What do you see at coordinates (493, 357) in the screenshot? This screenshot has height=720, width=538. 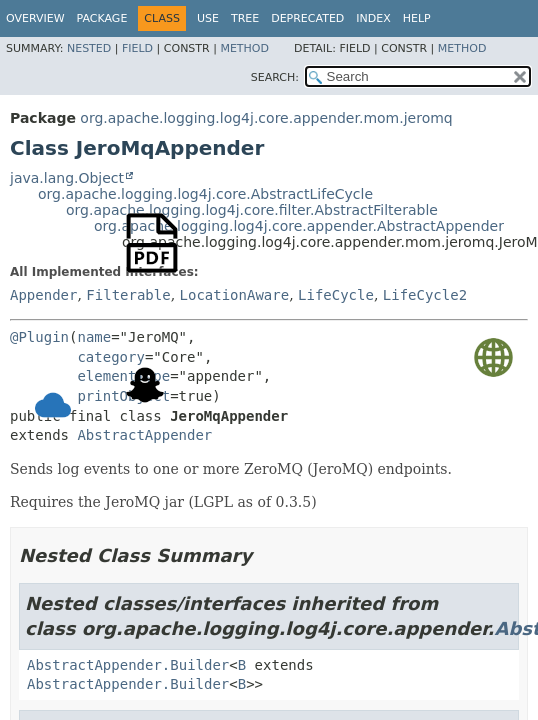 I see `switch to global or worldwide view` at bounding box center [493, 357].